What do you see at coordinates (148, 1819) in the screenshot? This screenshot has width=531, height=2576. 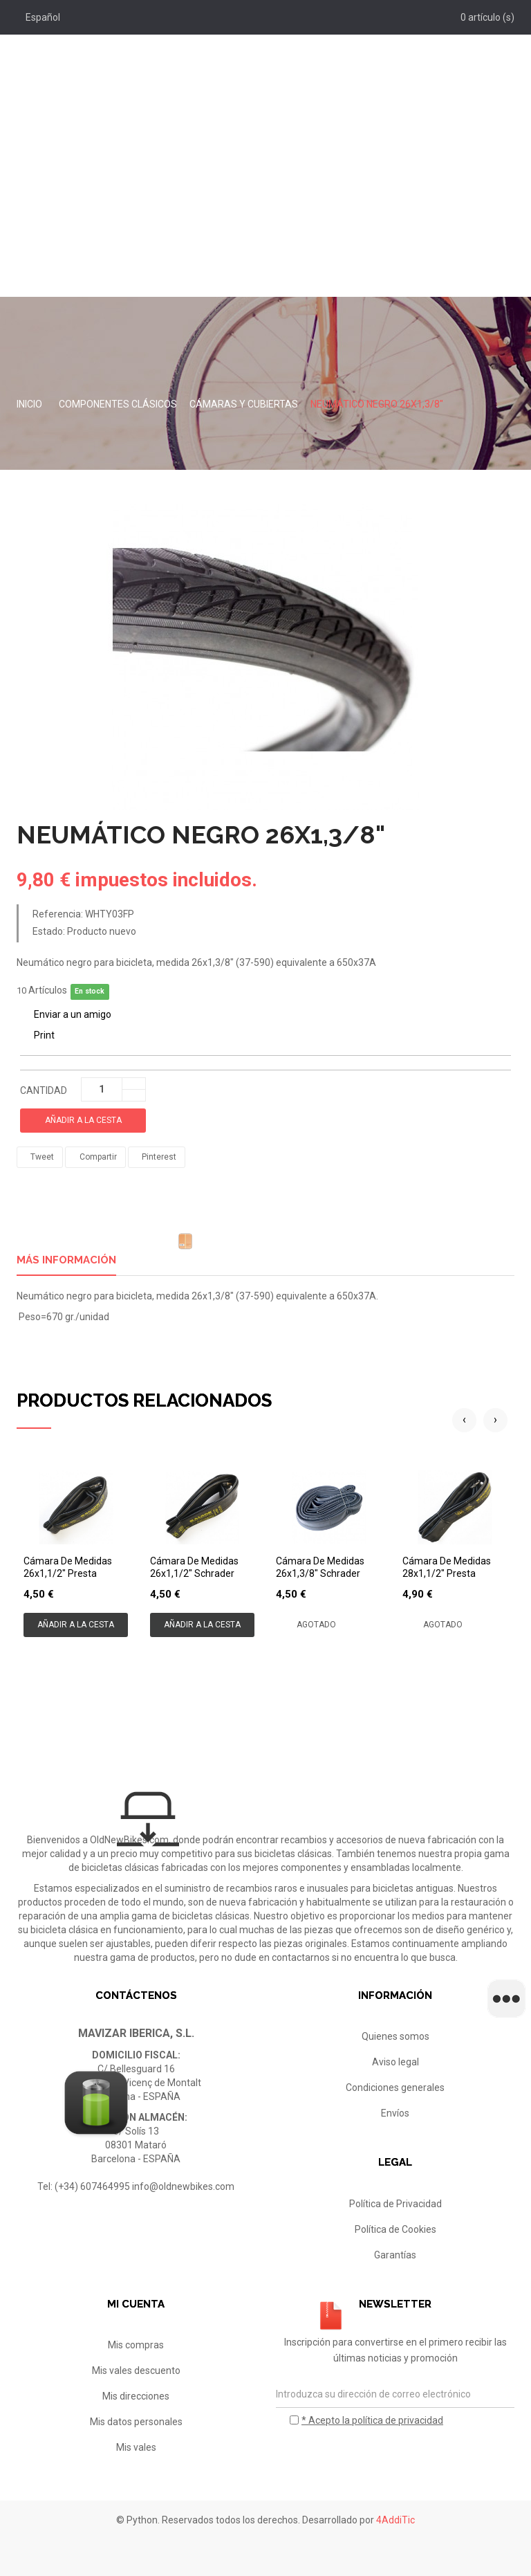 I see `minimize window to dock` at bounding box center [148, 1819].